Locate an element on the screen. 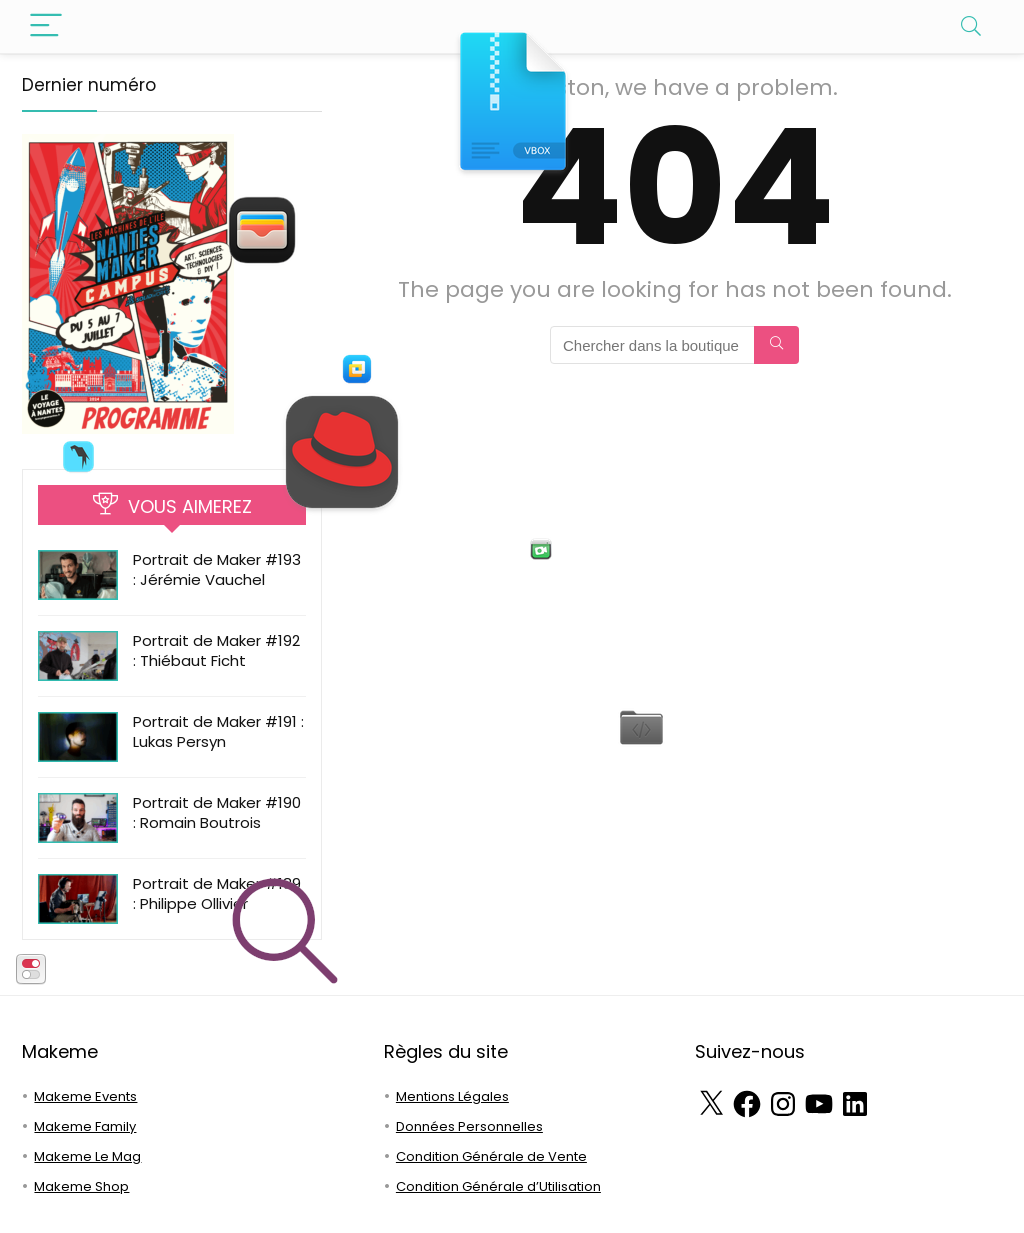 Image resolution: width=1024 pixels, height=1233 pixels. open vmware workstation is located at coordinates (357, 369).